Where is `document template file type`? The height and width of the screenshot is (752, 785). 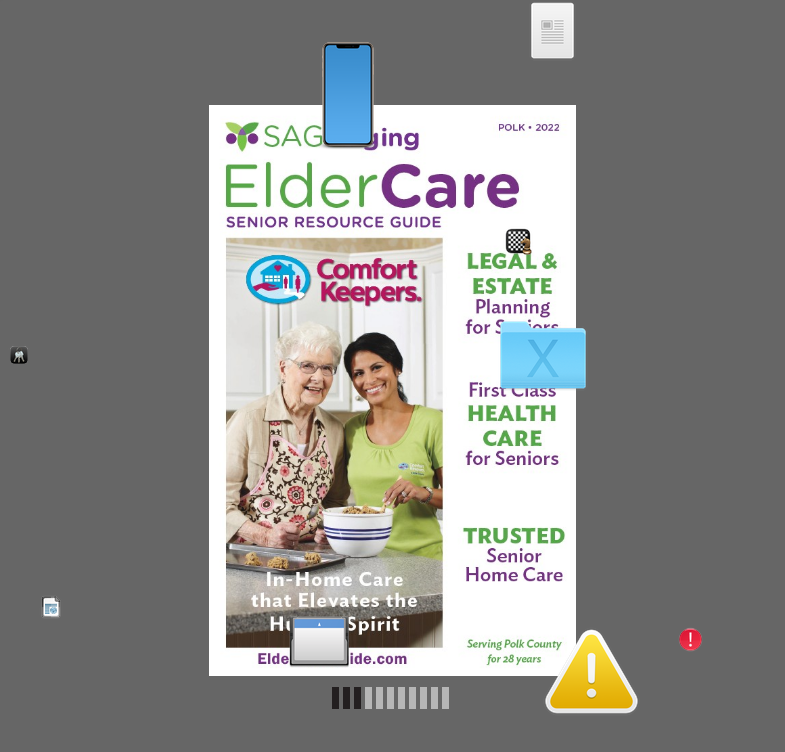 document template file type is located at coordinates (552, 31).